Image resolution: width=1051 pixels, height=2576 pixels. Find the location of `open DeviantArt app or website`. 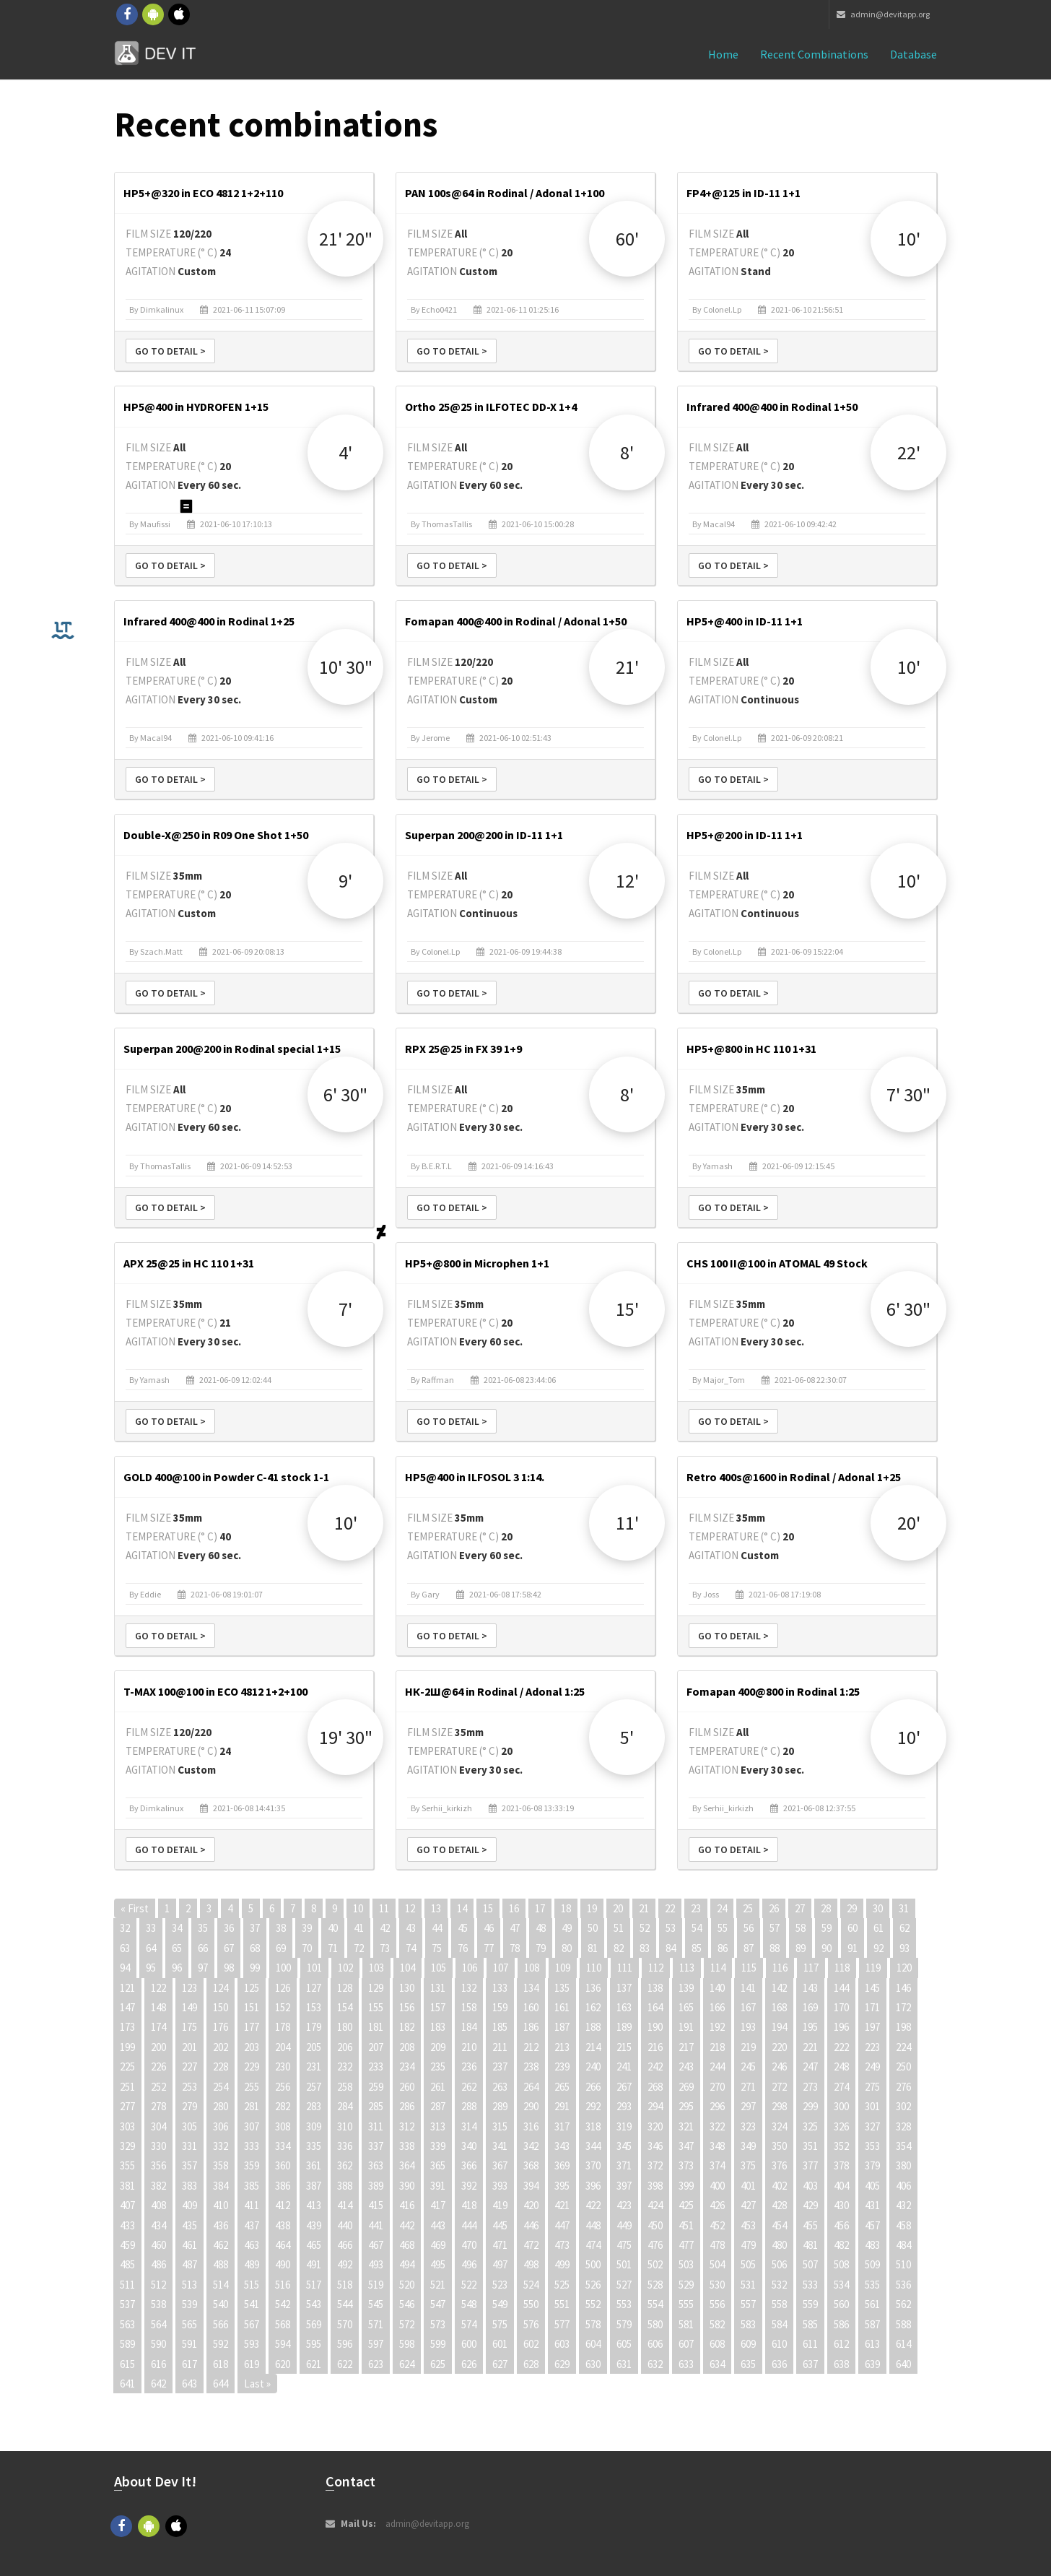

open DeviantArt app or website is located at coordinates (381, 1232).